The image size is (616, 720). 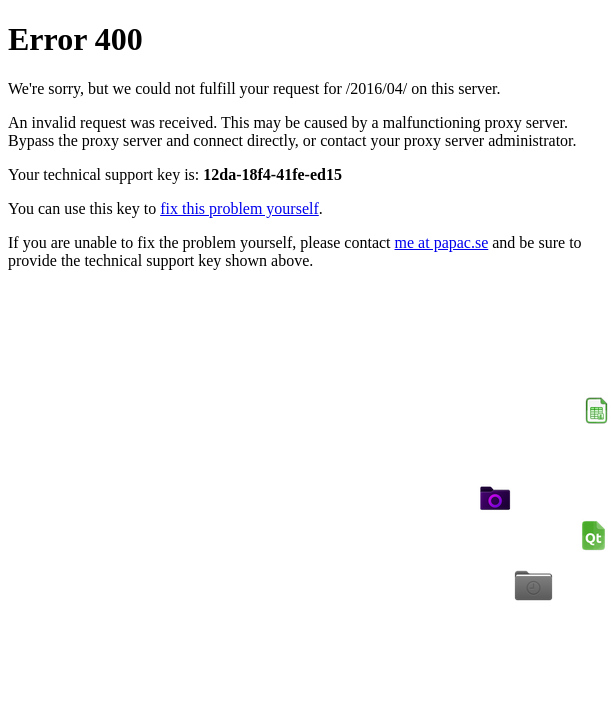 I want to click on open GOG Galaxy game library folder, so click(x=495, y=499).